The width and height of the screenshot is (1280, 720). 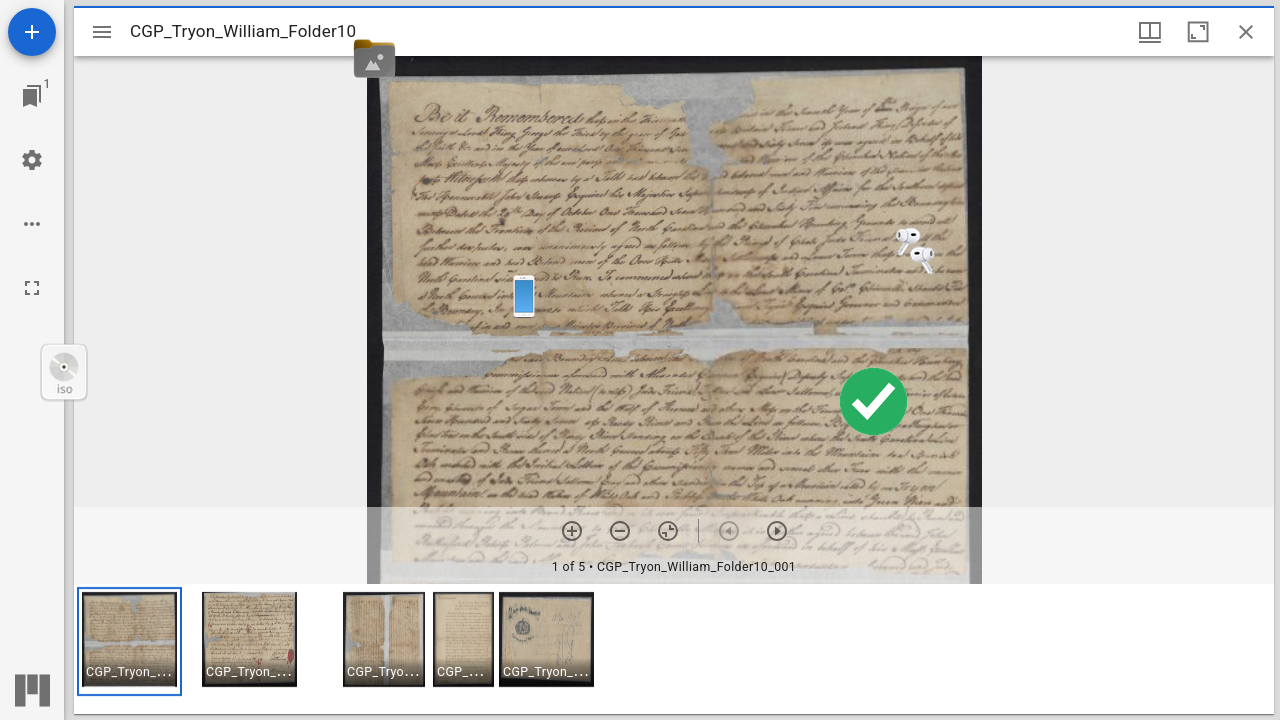 I want to click on iPhone 7 Plus device icon, so click(x=524, y=297).